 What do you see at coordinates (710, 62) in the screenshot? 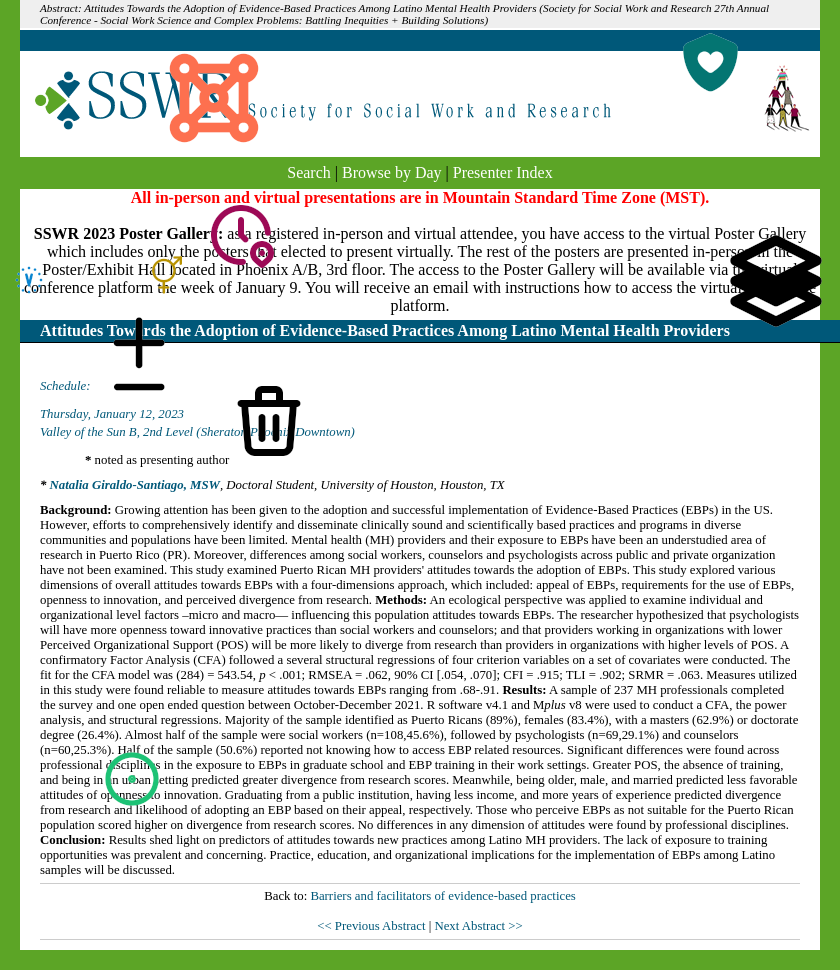
I see `health or medical protection status` at bounding box center [710, 62].